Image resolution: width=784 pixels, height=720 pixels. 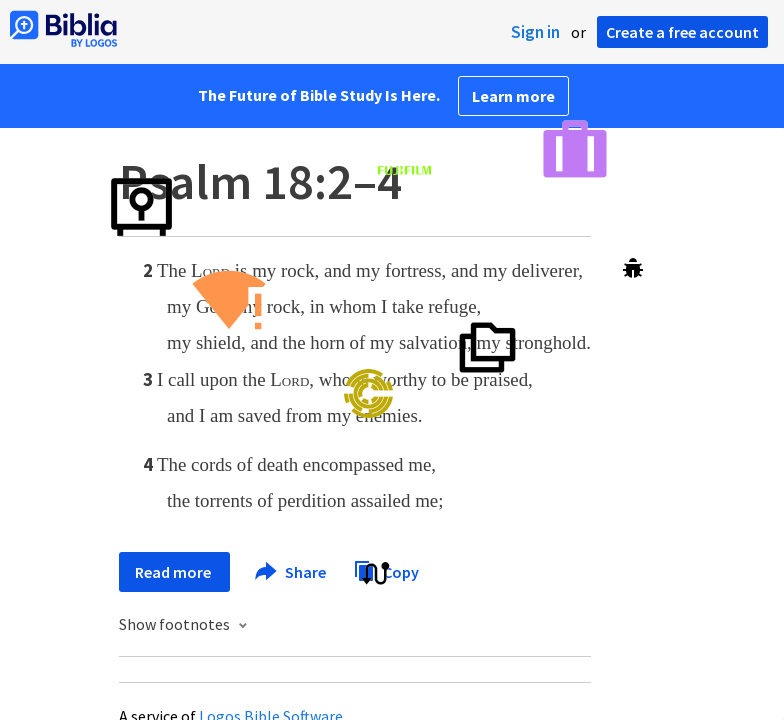 I want to click on indicates a wifi connection error, so click(x=229, y=300).